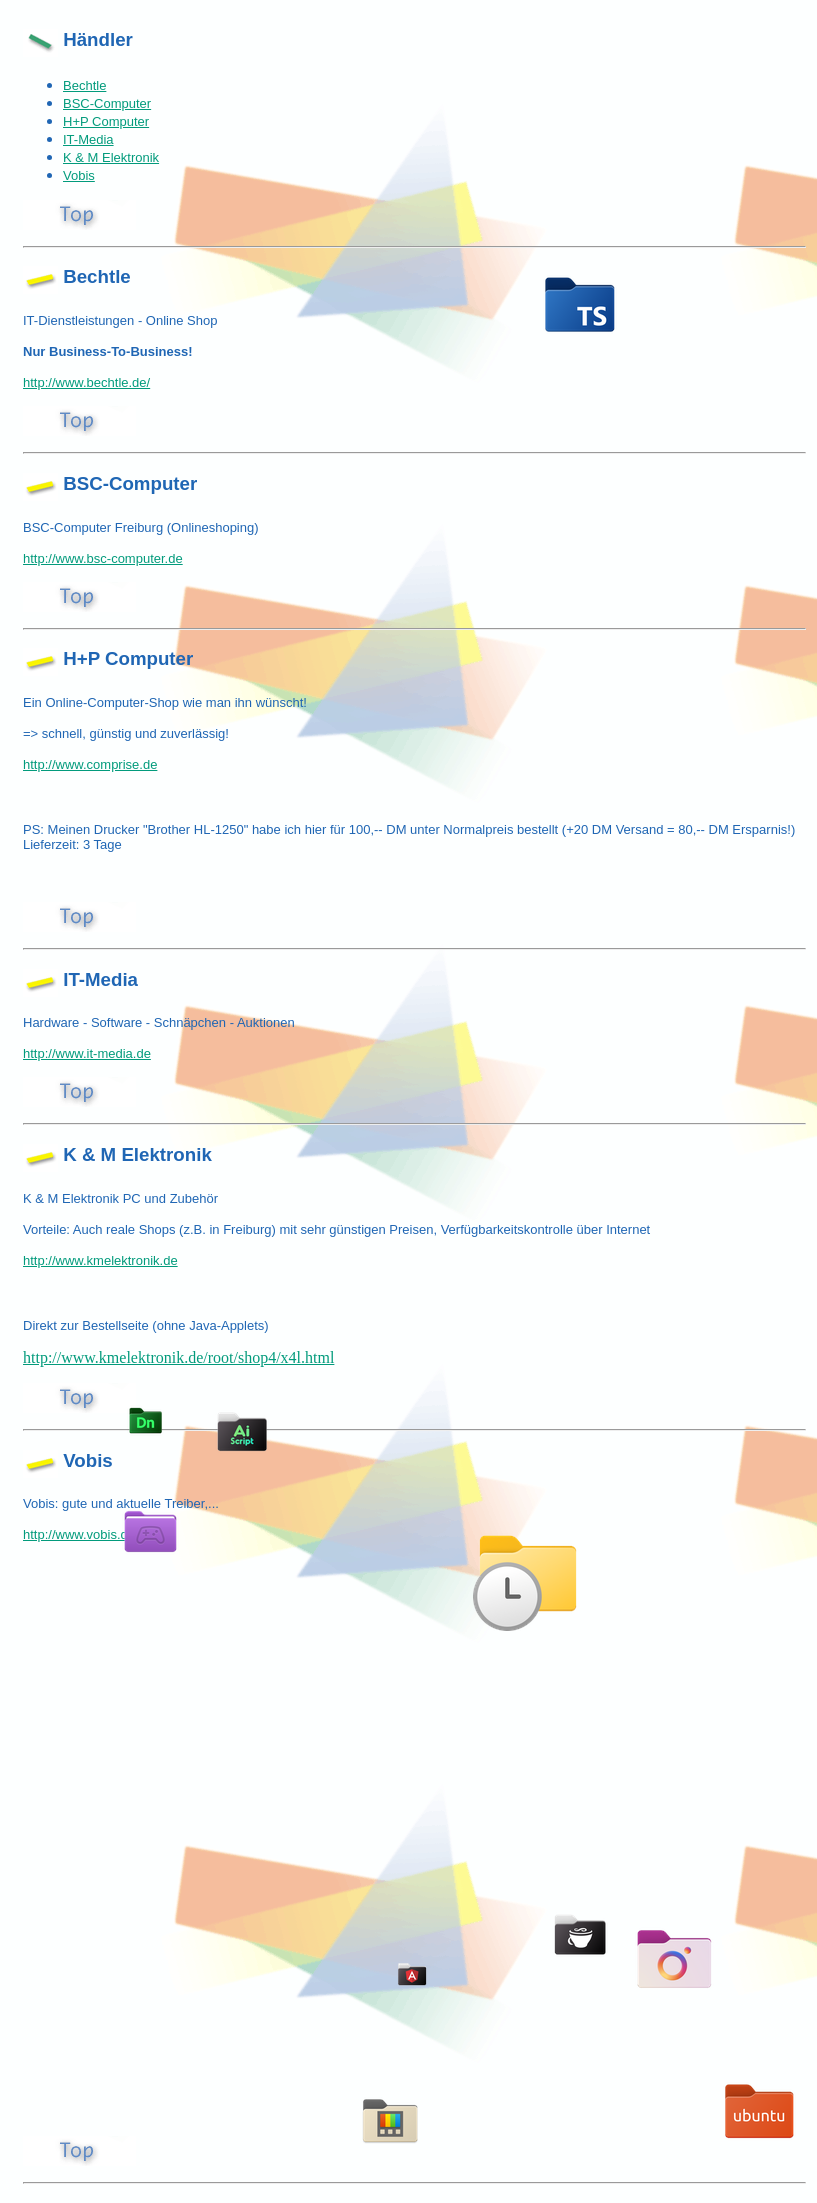 Image resolution: width=817 pixels, height=2203 pixels. I want to click on open ubuntu-related files folder, so click(759, 2113).